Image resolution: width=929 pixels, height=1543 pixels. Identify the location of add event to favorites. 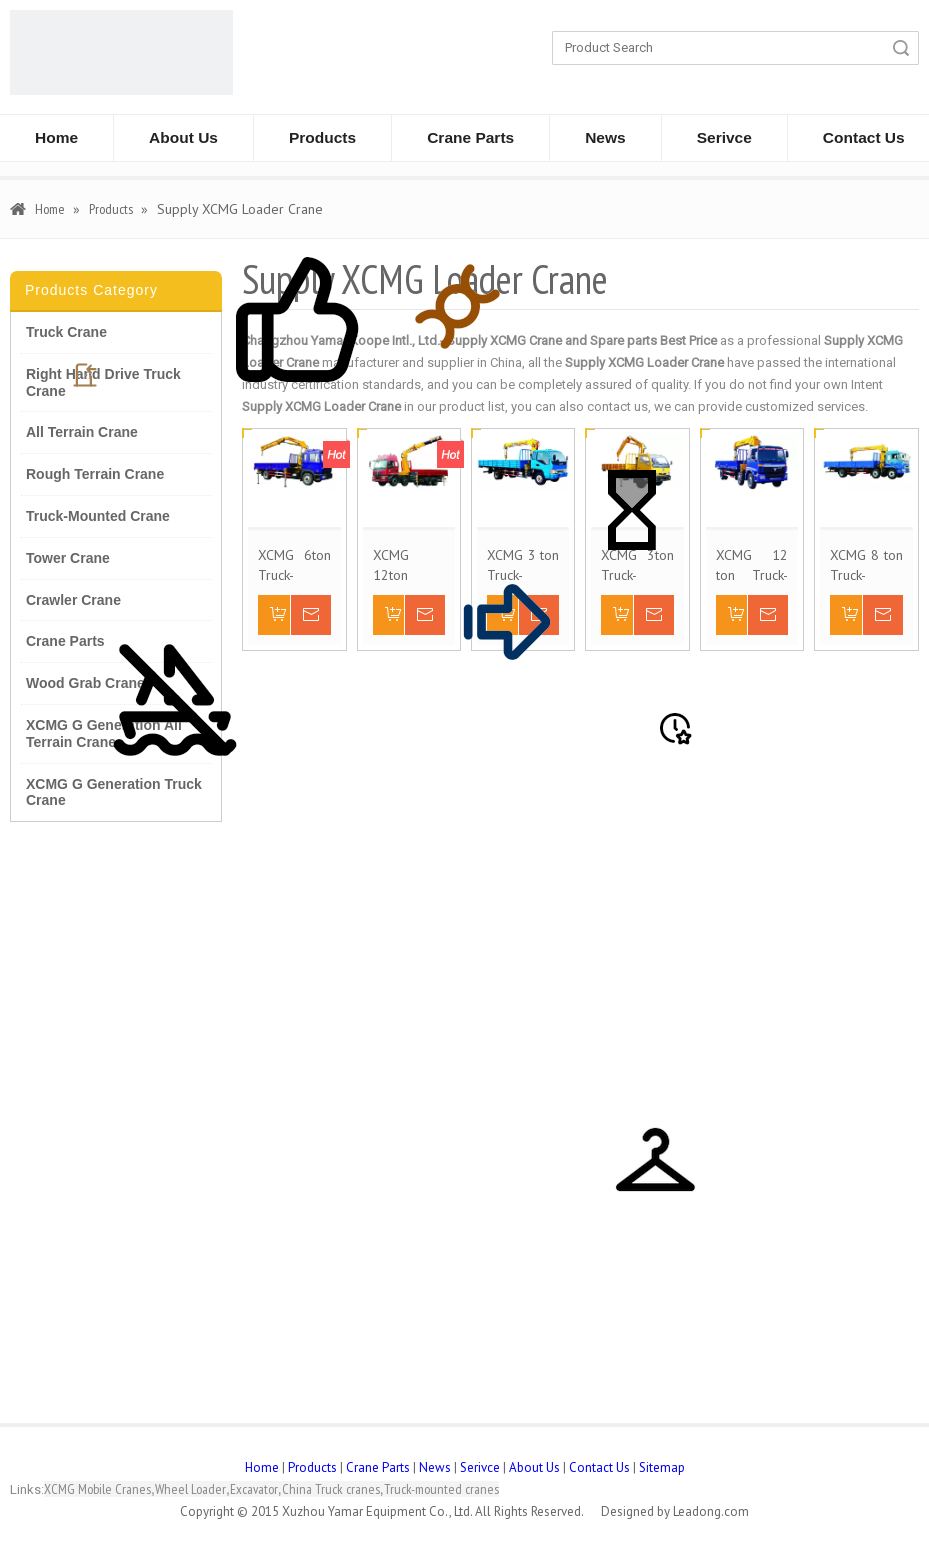
(675, 728).